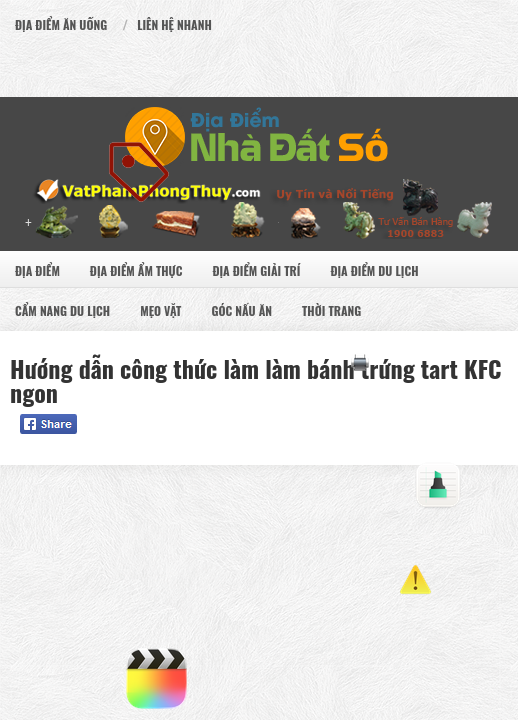 The height and width of the screenshot is (720, 518). I want to click on open marker app for highlighting and annotating documents, so click(438, 485).